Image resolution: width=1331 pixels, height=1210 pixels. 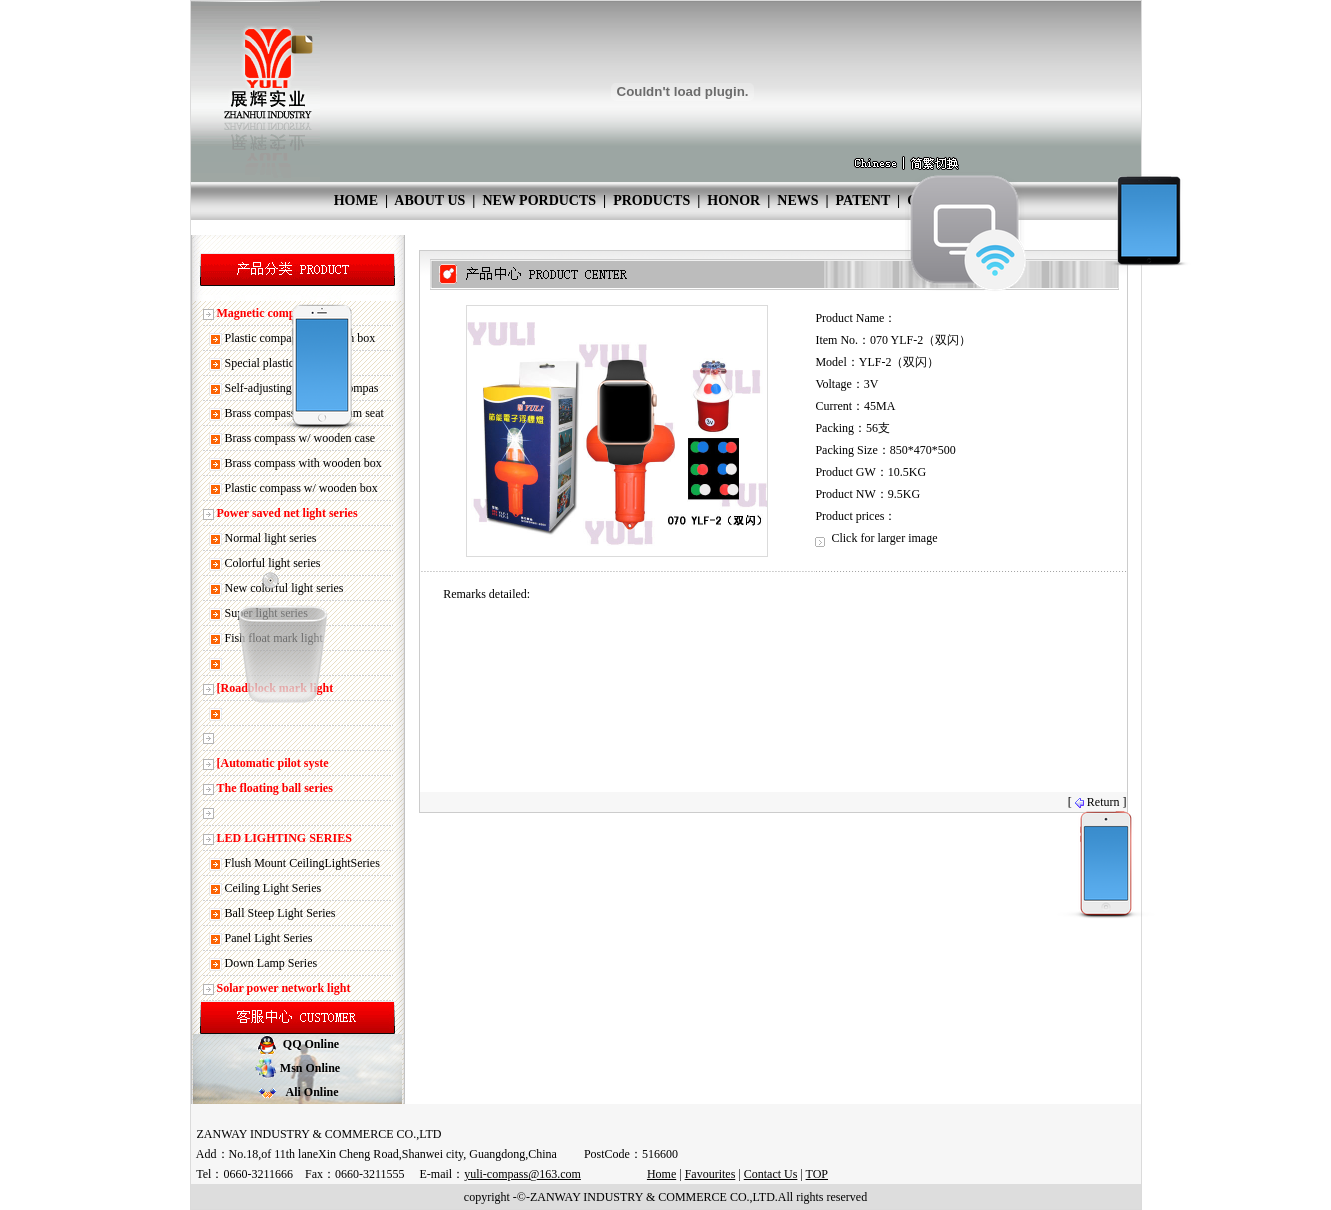 I want to click on indicates a connected iPad with cellular capability, so click(x=1149, y=220).